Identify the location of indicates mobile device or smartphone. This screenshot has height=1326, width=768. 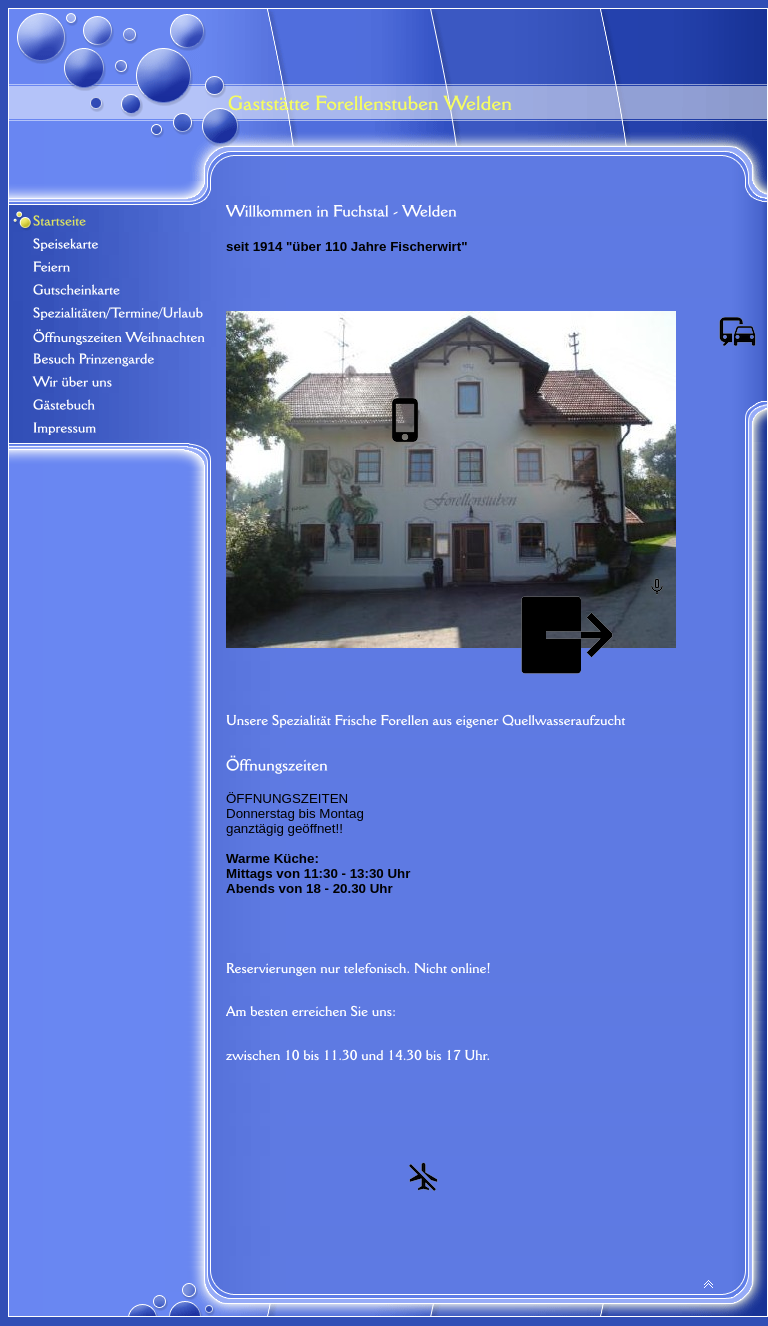
(406, 420).